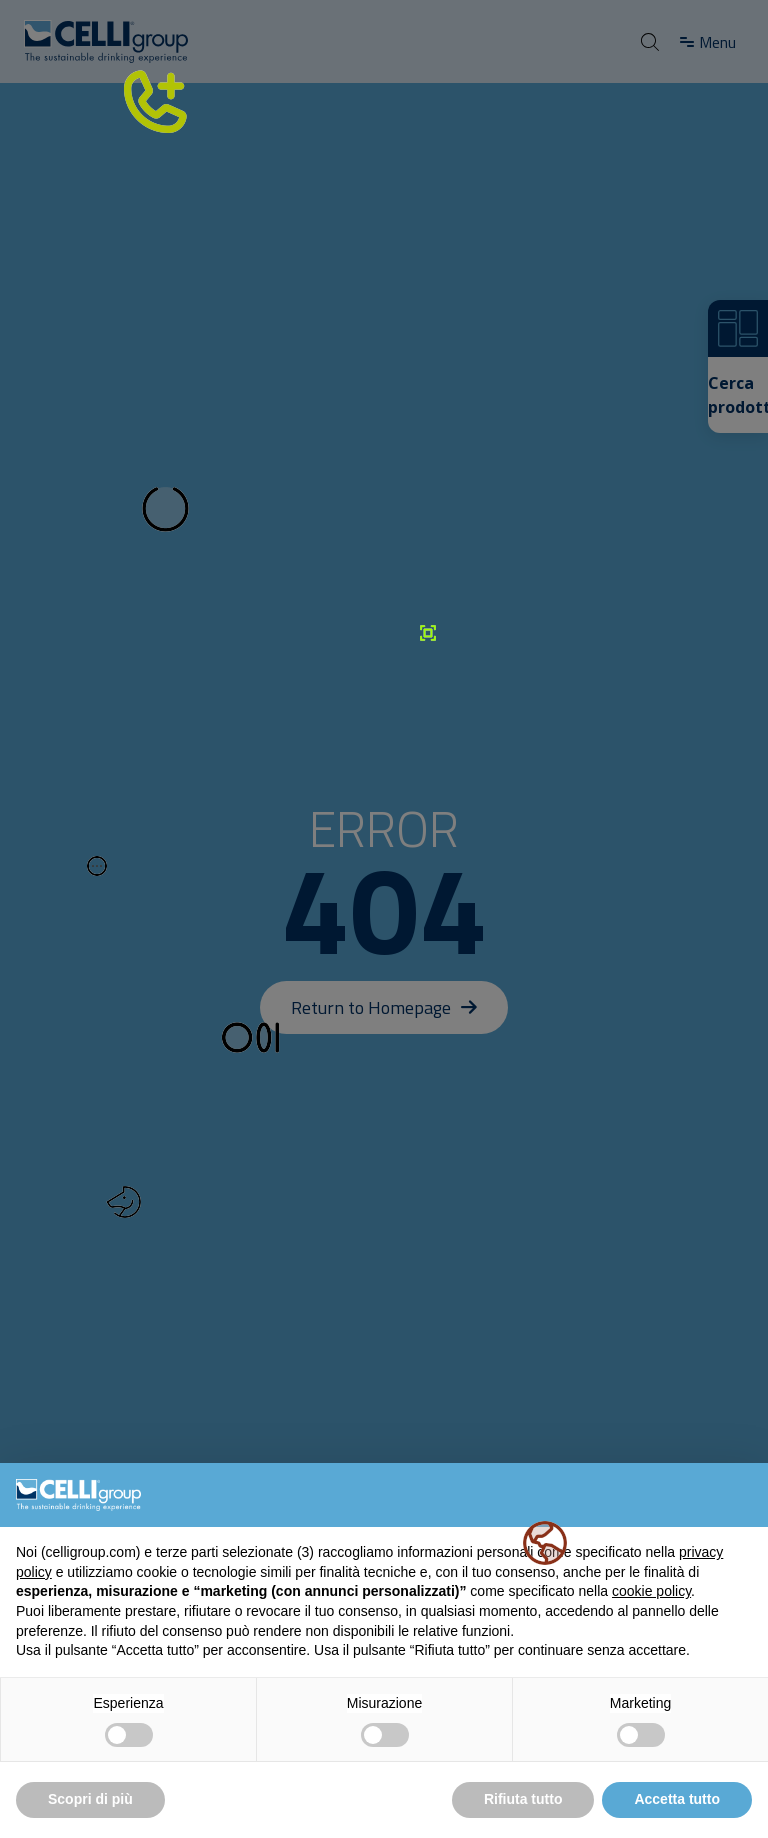  Describe the element at coordinates (156, 100) in the screenshot. I see `add a new contact` at that location.